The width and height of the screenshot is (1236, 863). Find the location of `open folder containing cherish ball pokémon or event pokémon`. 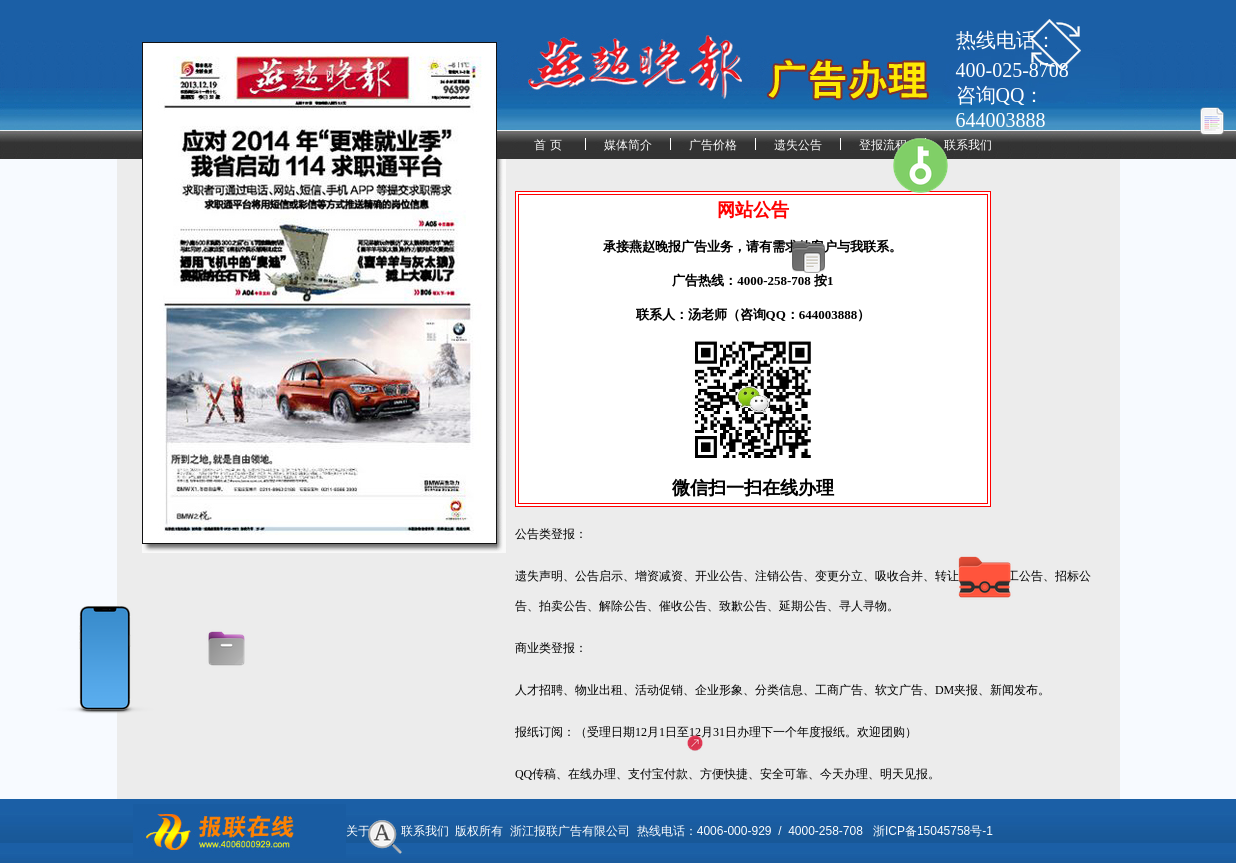

open folder containing cherish ball pokémon or event pokémon is located at coordinates (984, 578).